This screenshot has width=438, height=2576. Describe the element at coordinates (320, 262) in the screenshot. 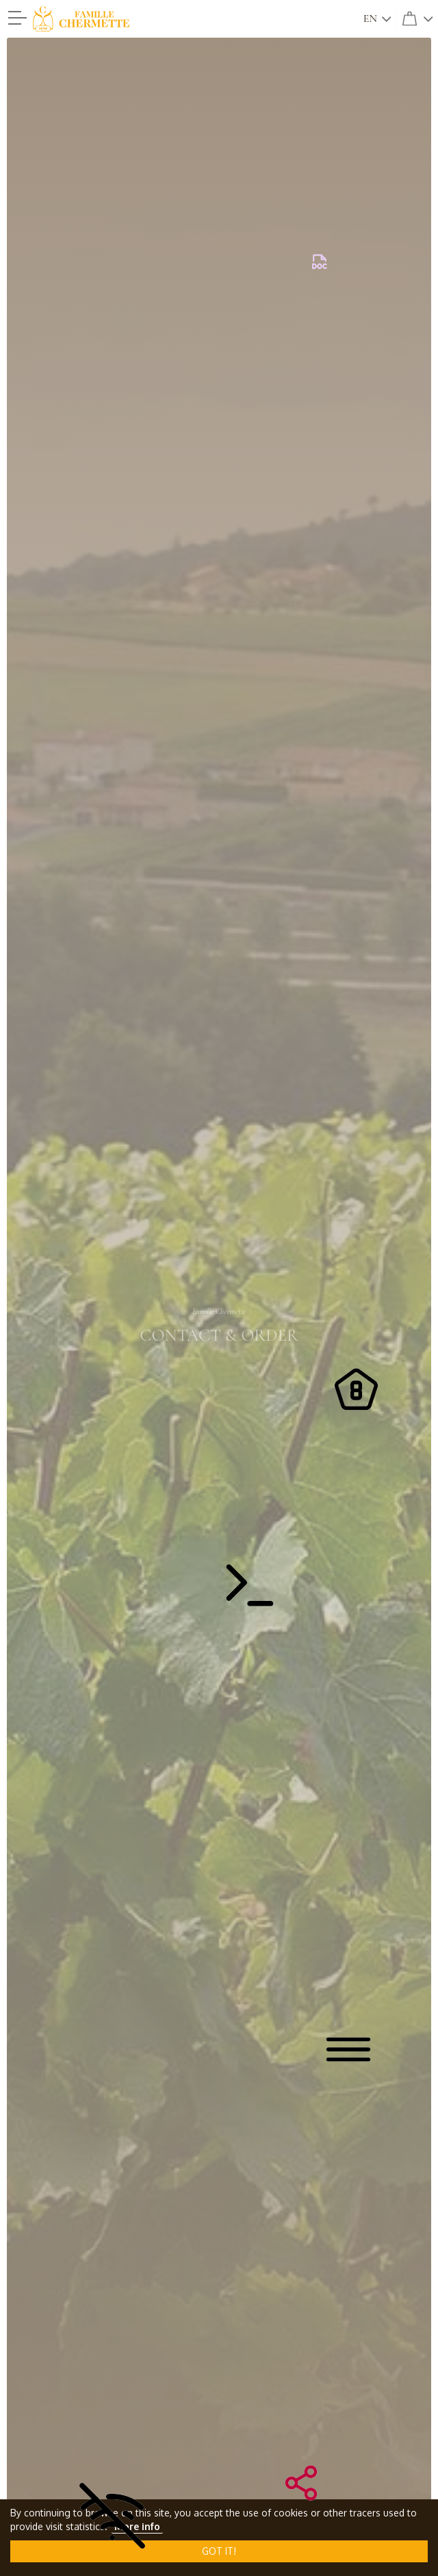

I see `open a document file` at that location.